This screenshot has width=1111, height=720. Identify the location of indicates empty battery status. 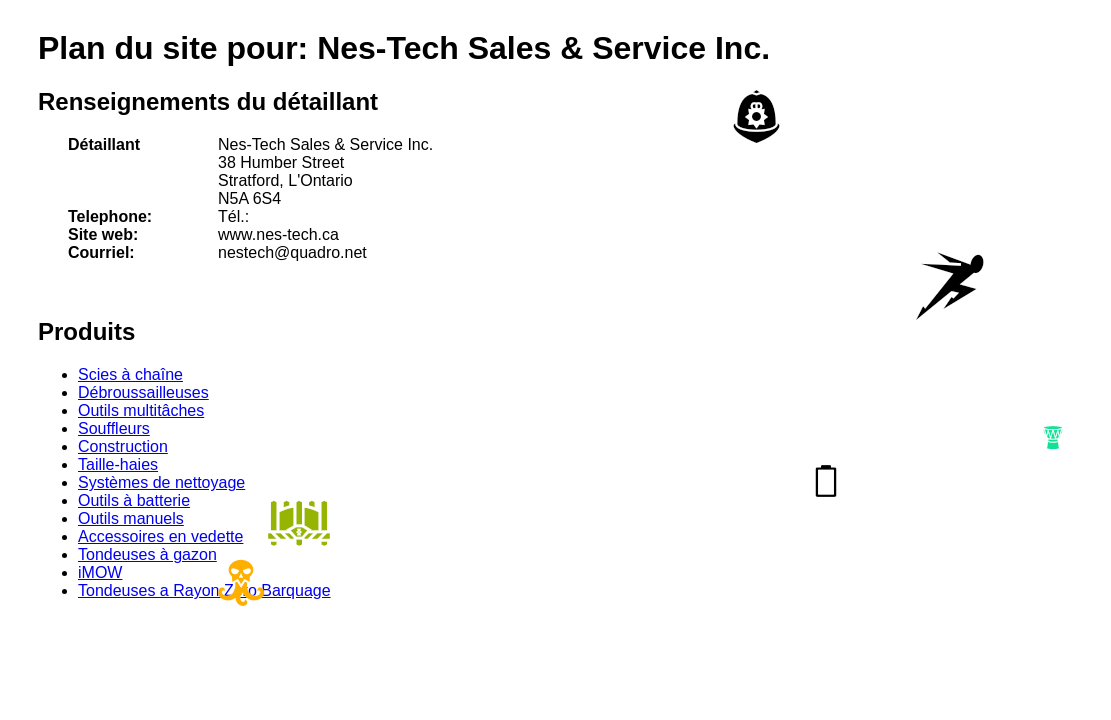
(826, 481).